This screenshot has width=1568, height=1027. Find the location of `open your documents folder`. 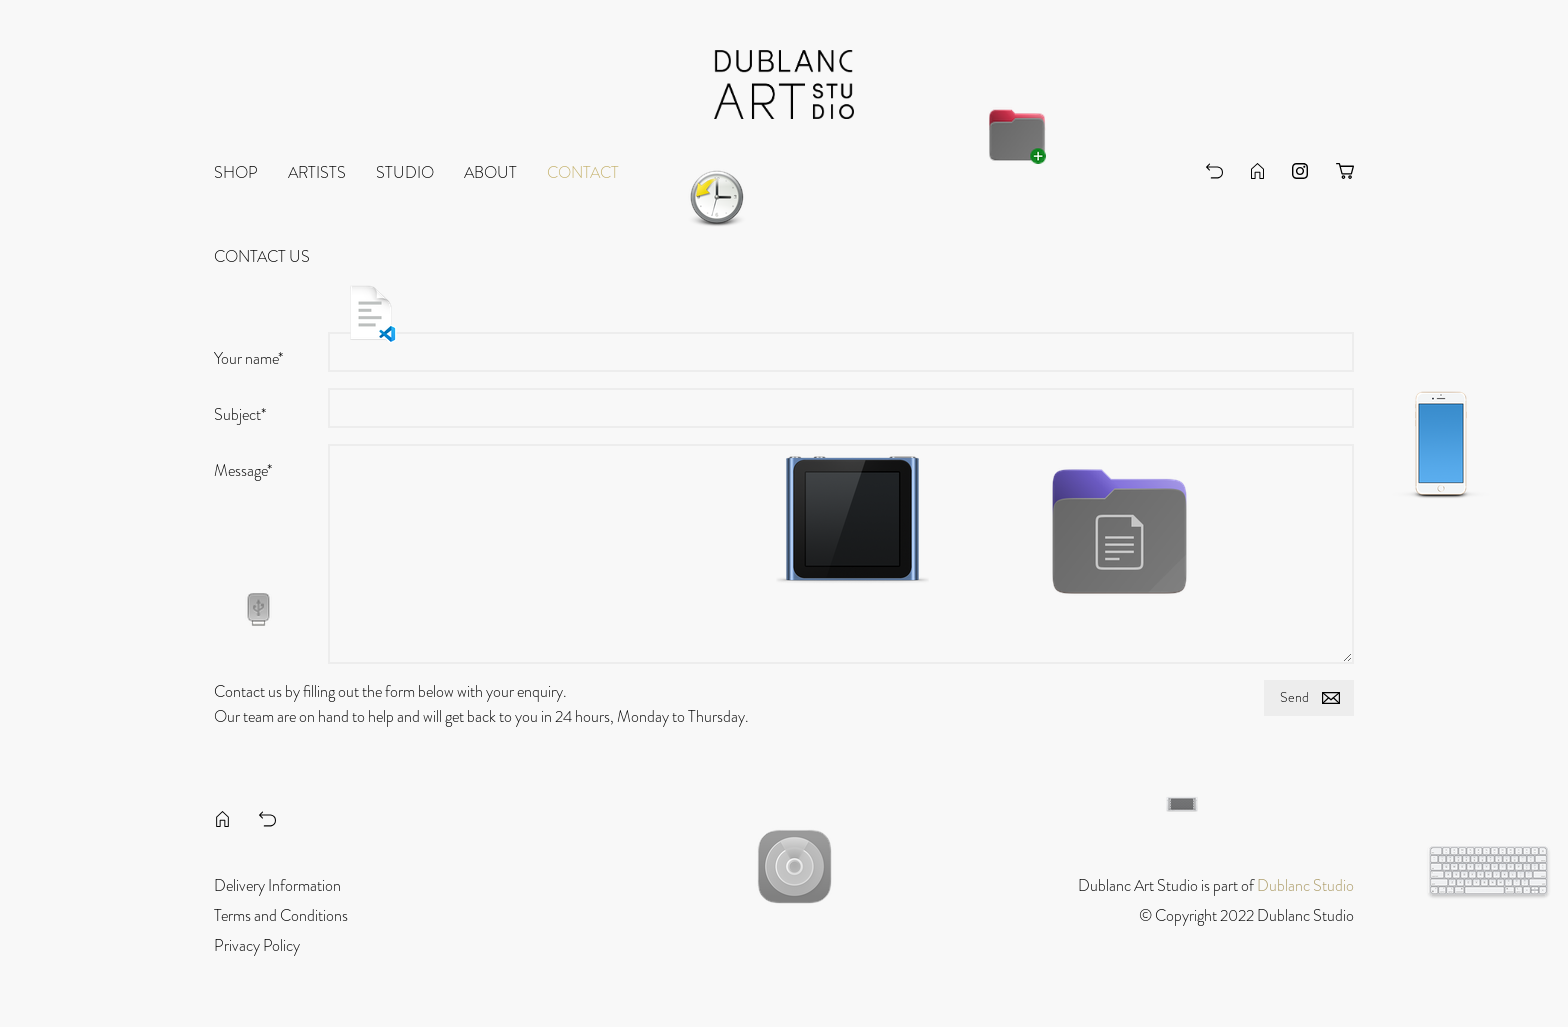

open your documents folder is located at coordinates (1119, 531).